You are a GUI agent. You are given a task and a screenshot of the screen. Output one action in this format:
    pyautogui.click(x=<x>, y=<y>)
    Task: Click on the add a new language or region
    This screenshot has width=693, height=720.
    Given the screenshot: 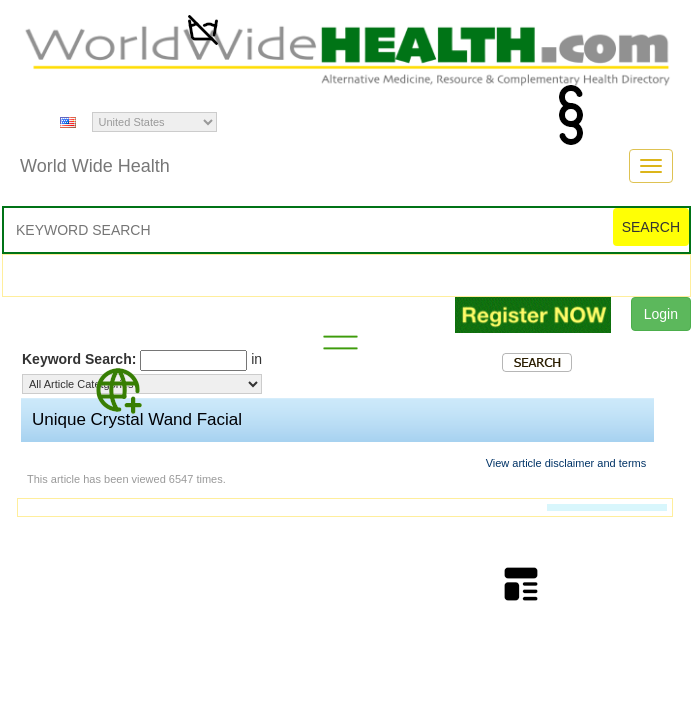 What is the action you would take?
    pyautogui.click(x=118, y=390)
    